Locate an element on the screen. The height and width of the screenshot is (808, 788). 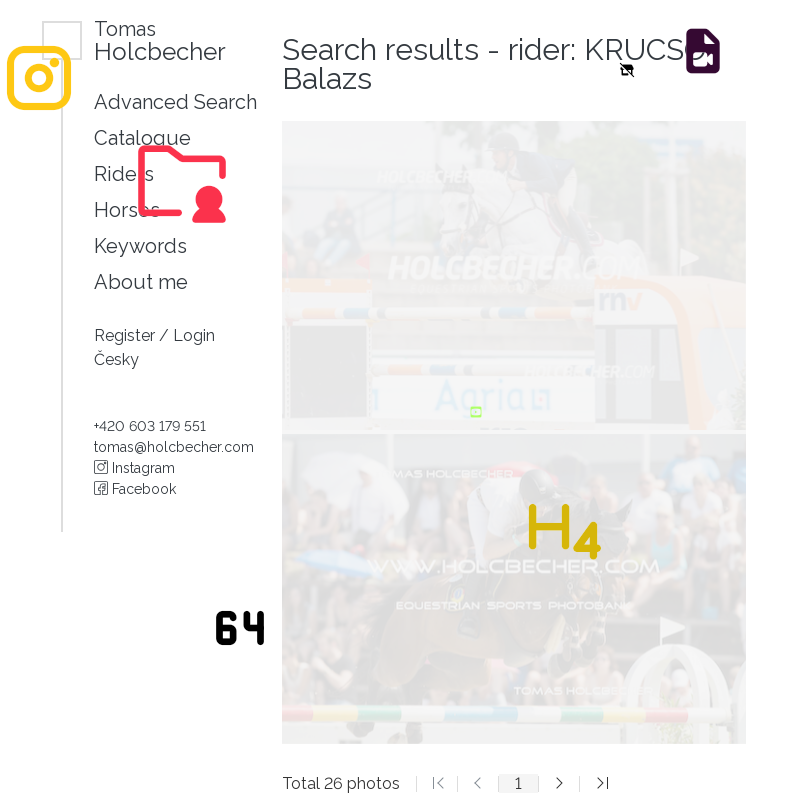
indicates a 64-bit system or application is located at coordinates (240, 628).